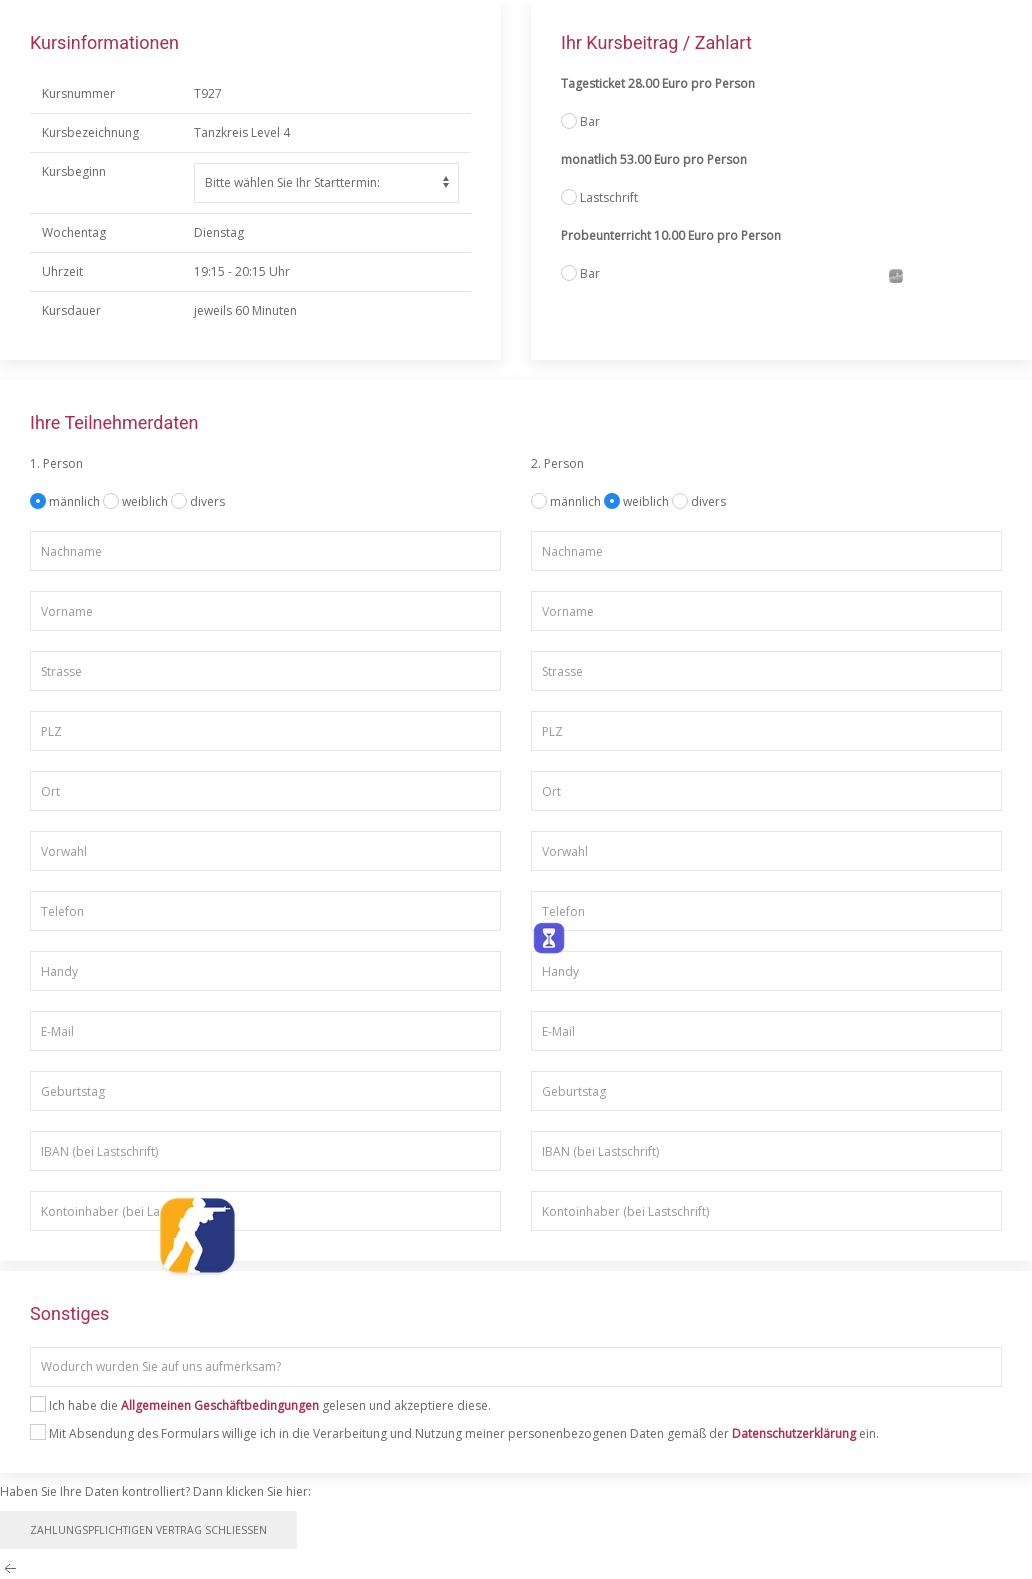 The image size is (1032, 1579). I want to click on launch counter-strike 2, so click(197, 1235).